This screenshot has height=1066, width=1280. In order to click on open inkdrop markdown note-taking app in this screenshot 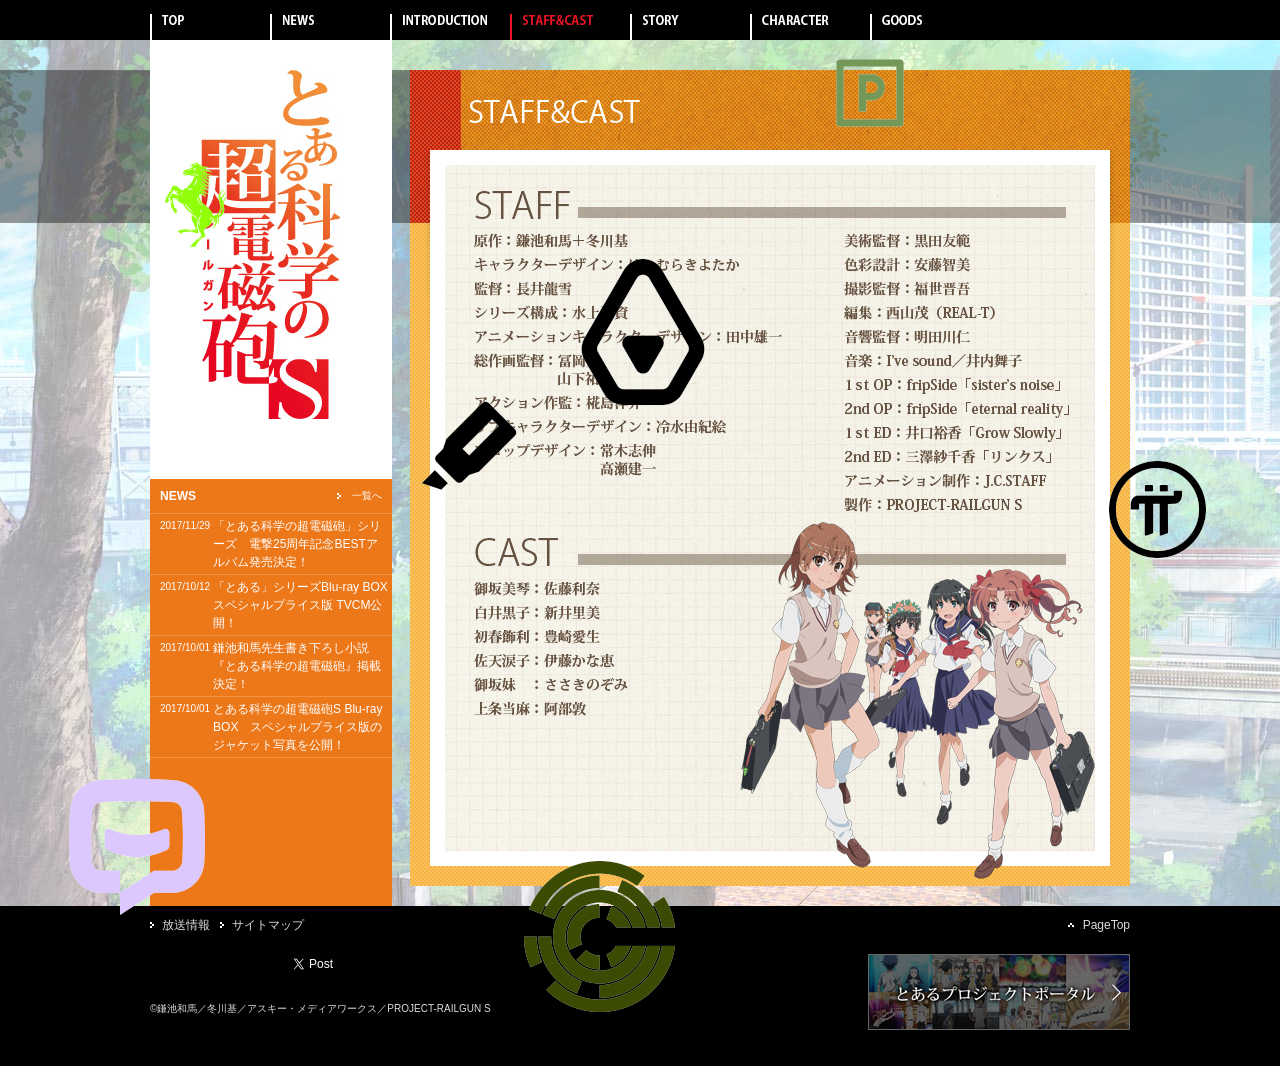, I will do `click(643, 332)`.